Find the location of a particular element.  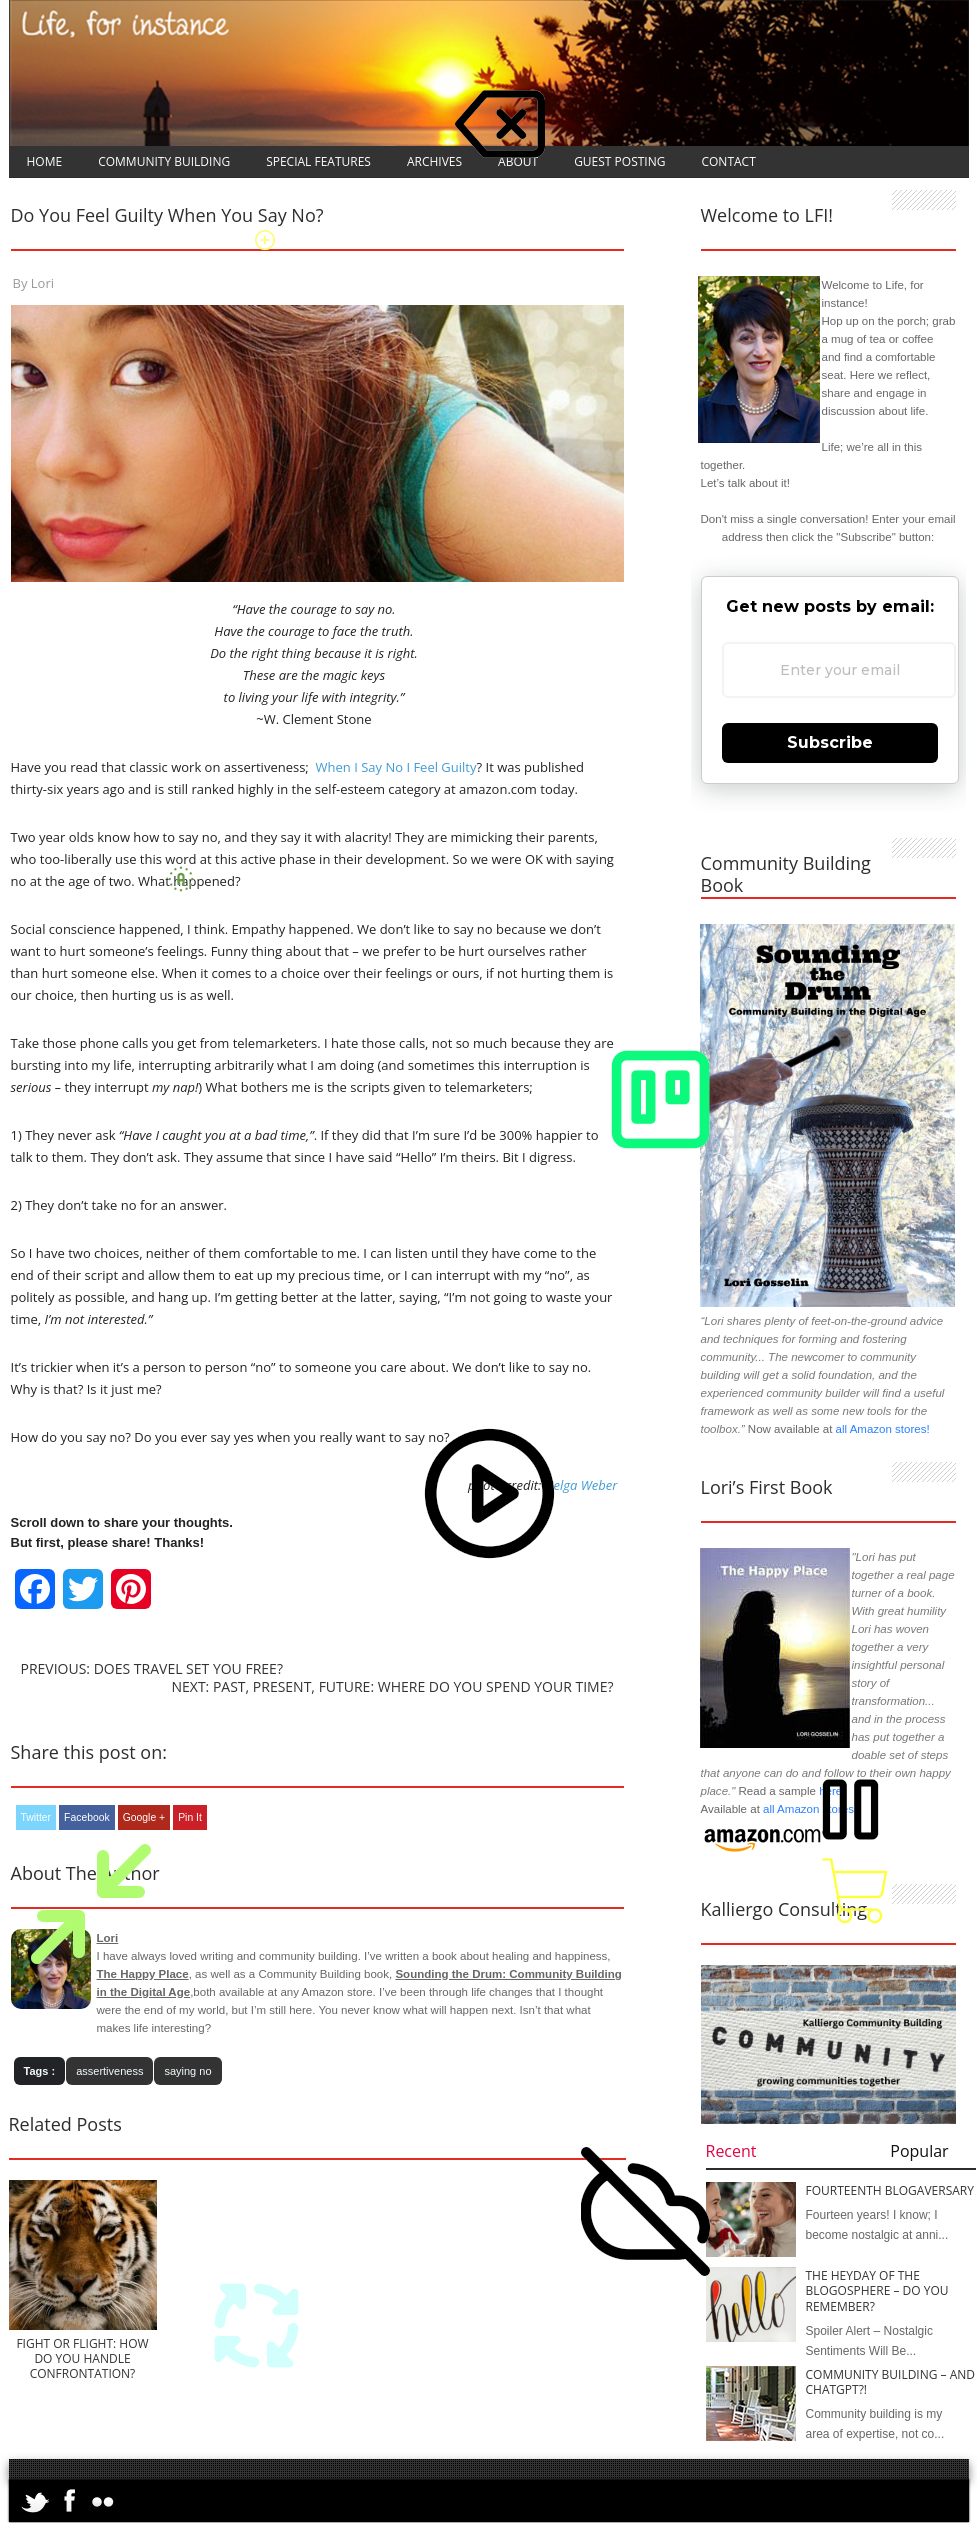

add a new item is located at coordinates (265, 240).